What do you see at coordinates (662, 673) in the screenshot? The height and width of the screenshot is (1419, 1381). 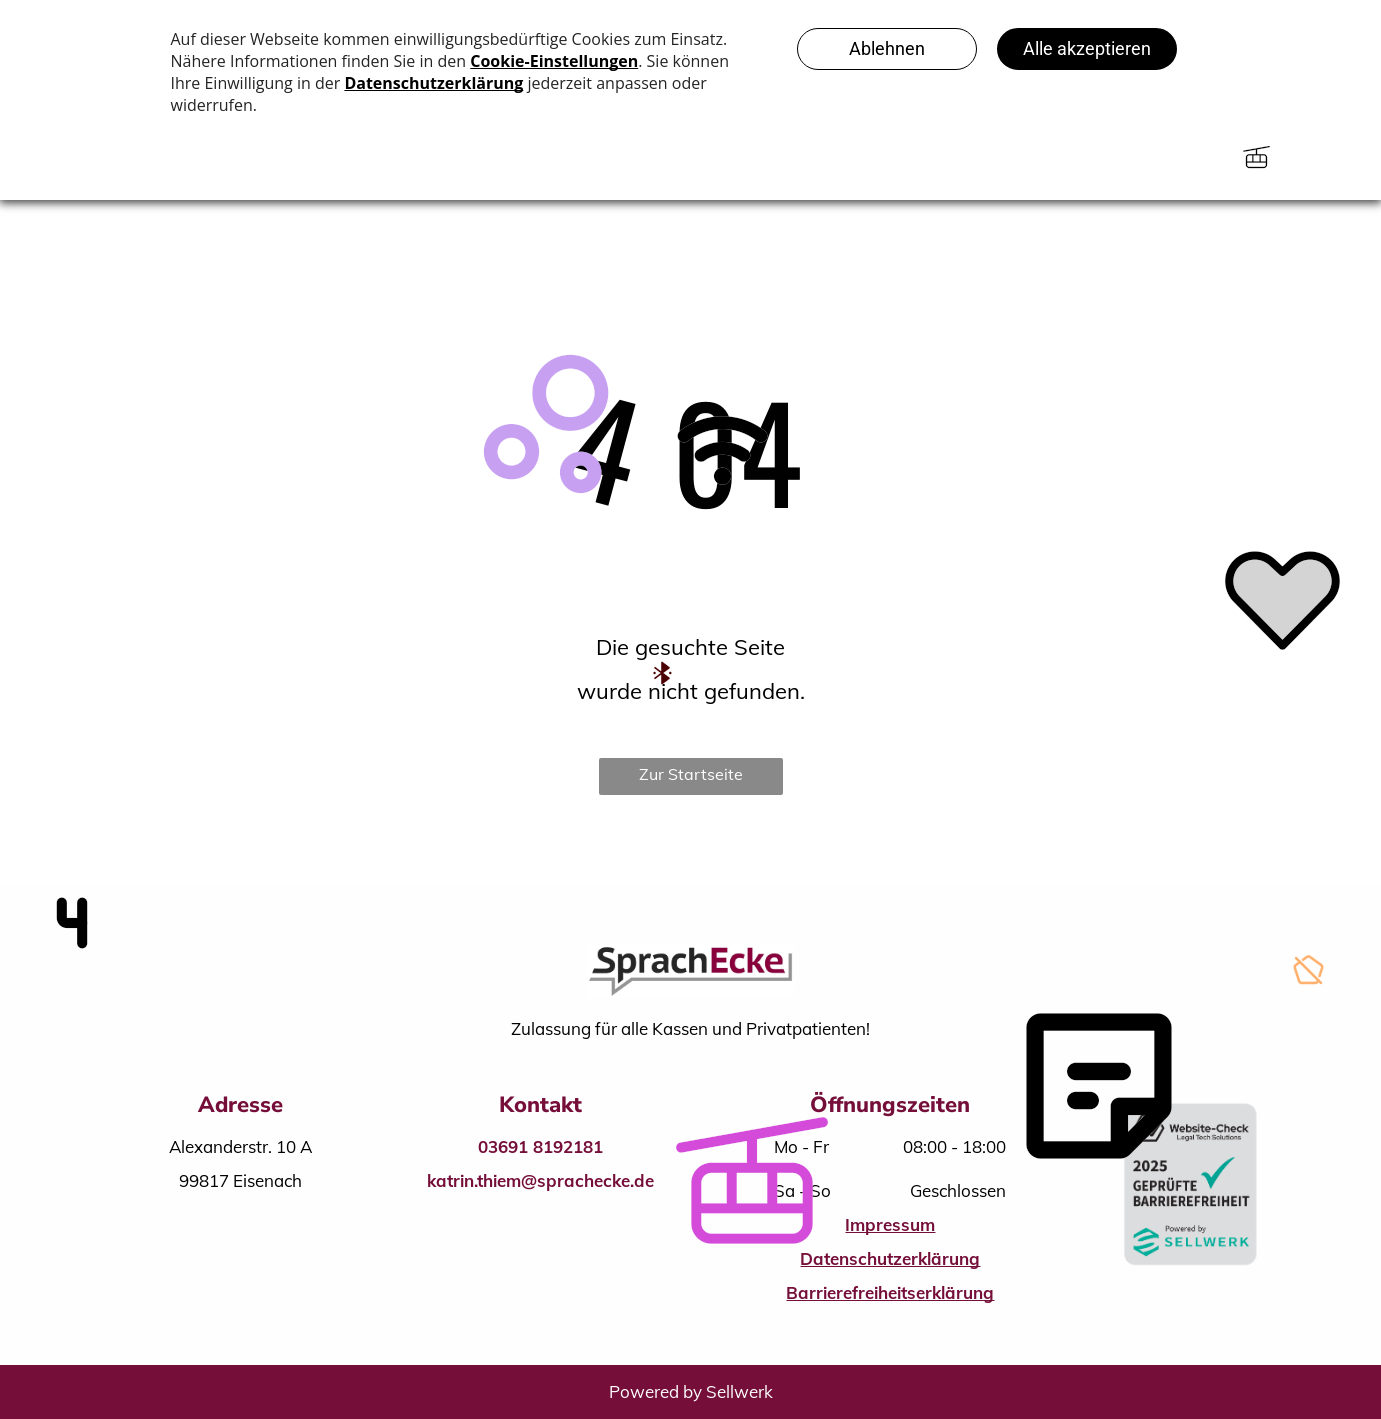 I see `indicates an active bluetooth connection` at bounding box center [662, 673].